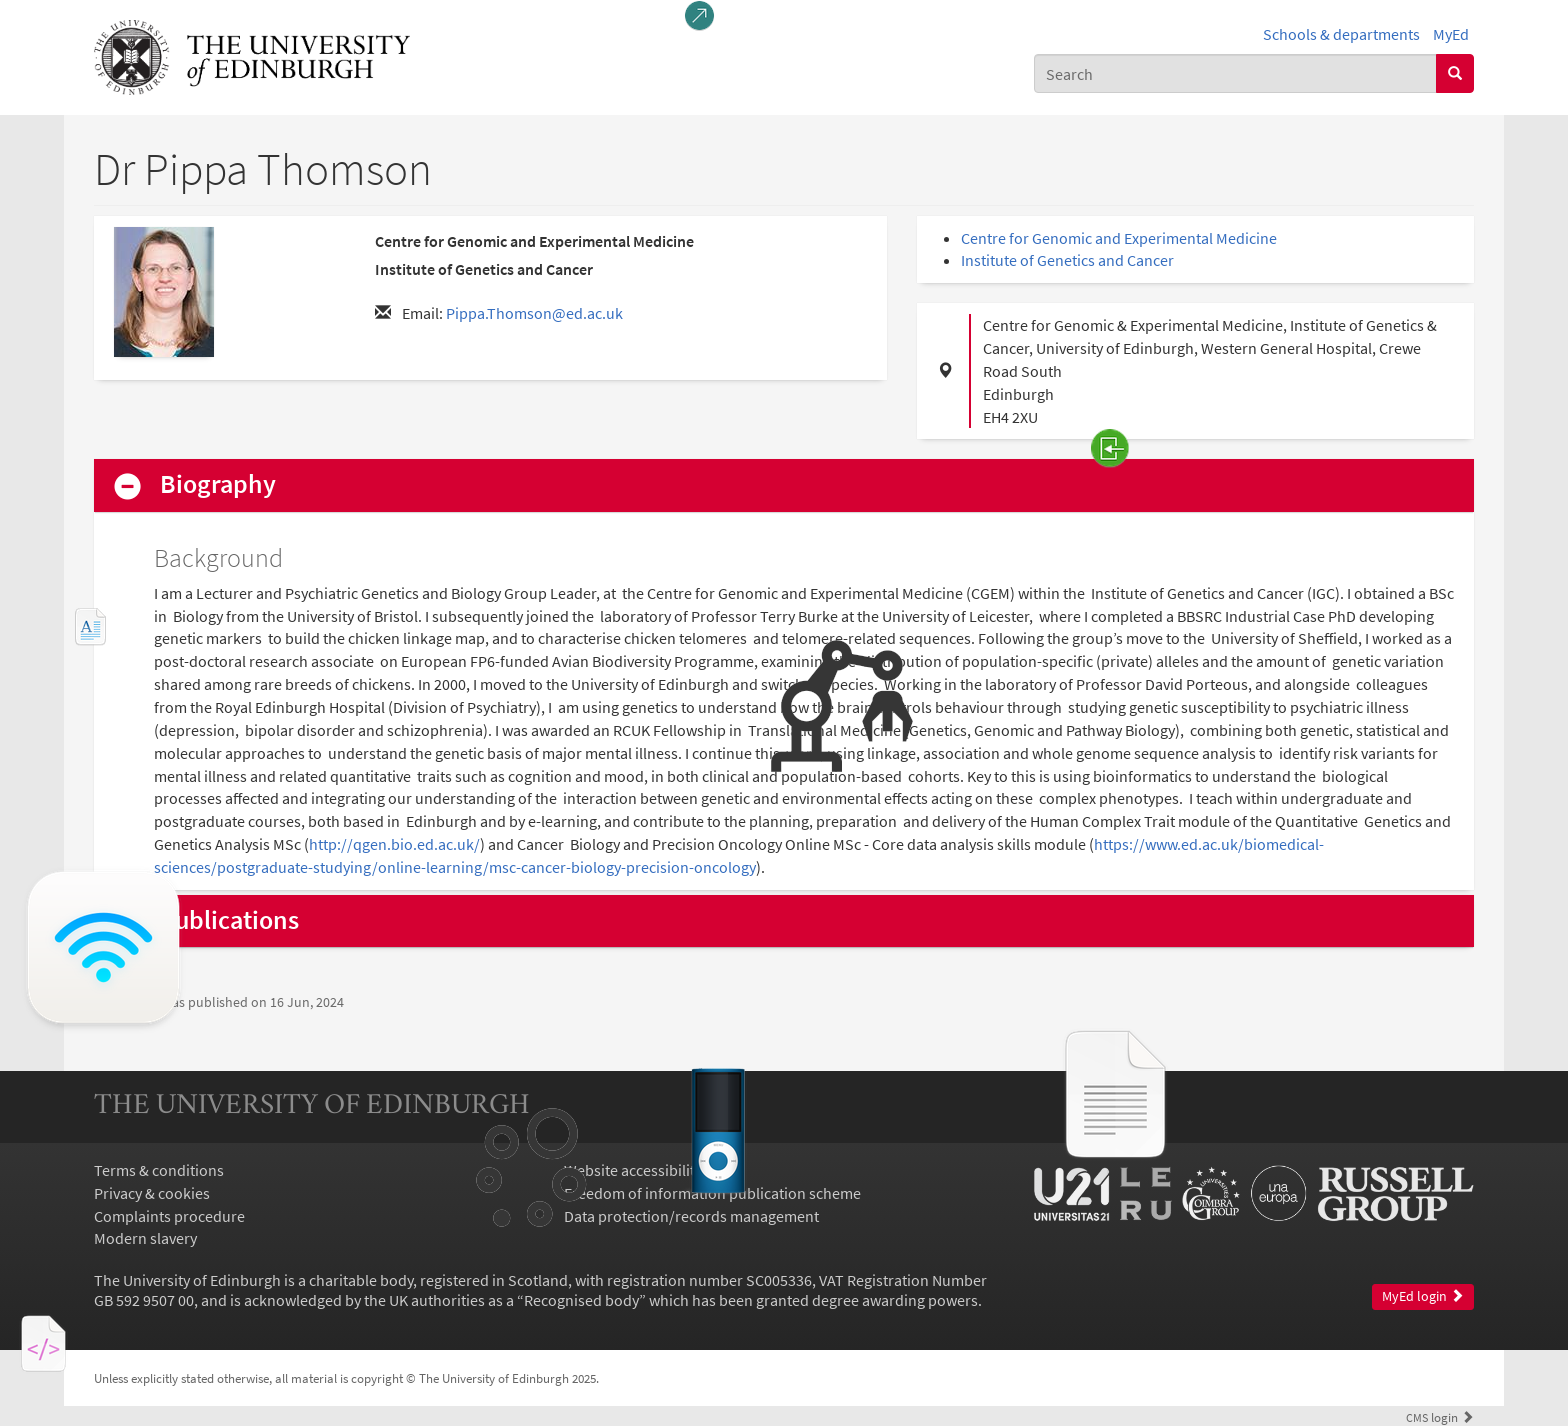 The width and height of the screenshot is (1568, 1426). I want to click on indicates a symbolic link or shortcut to another file, so click(699, 15).